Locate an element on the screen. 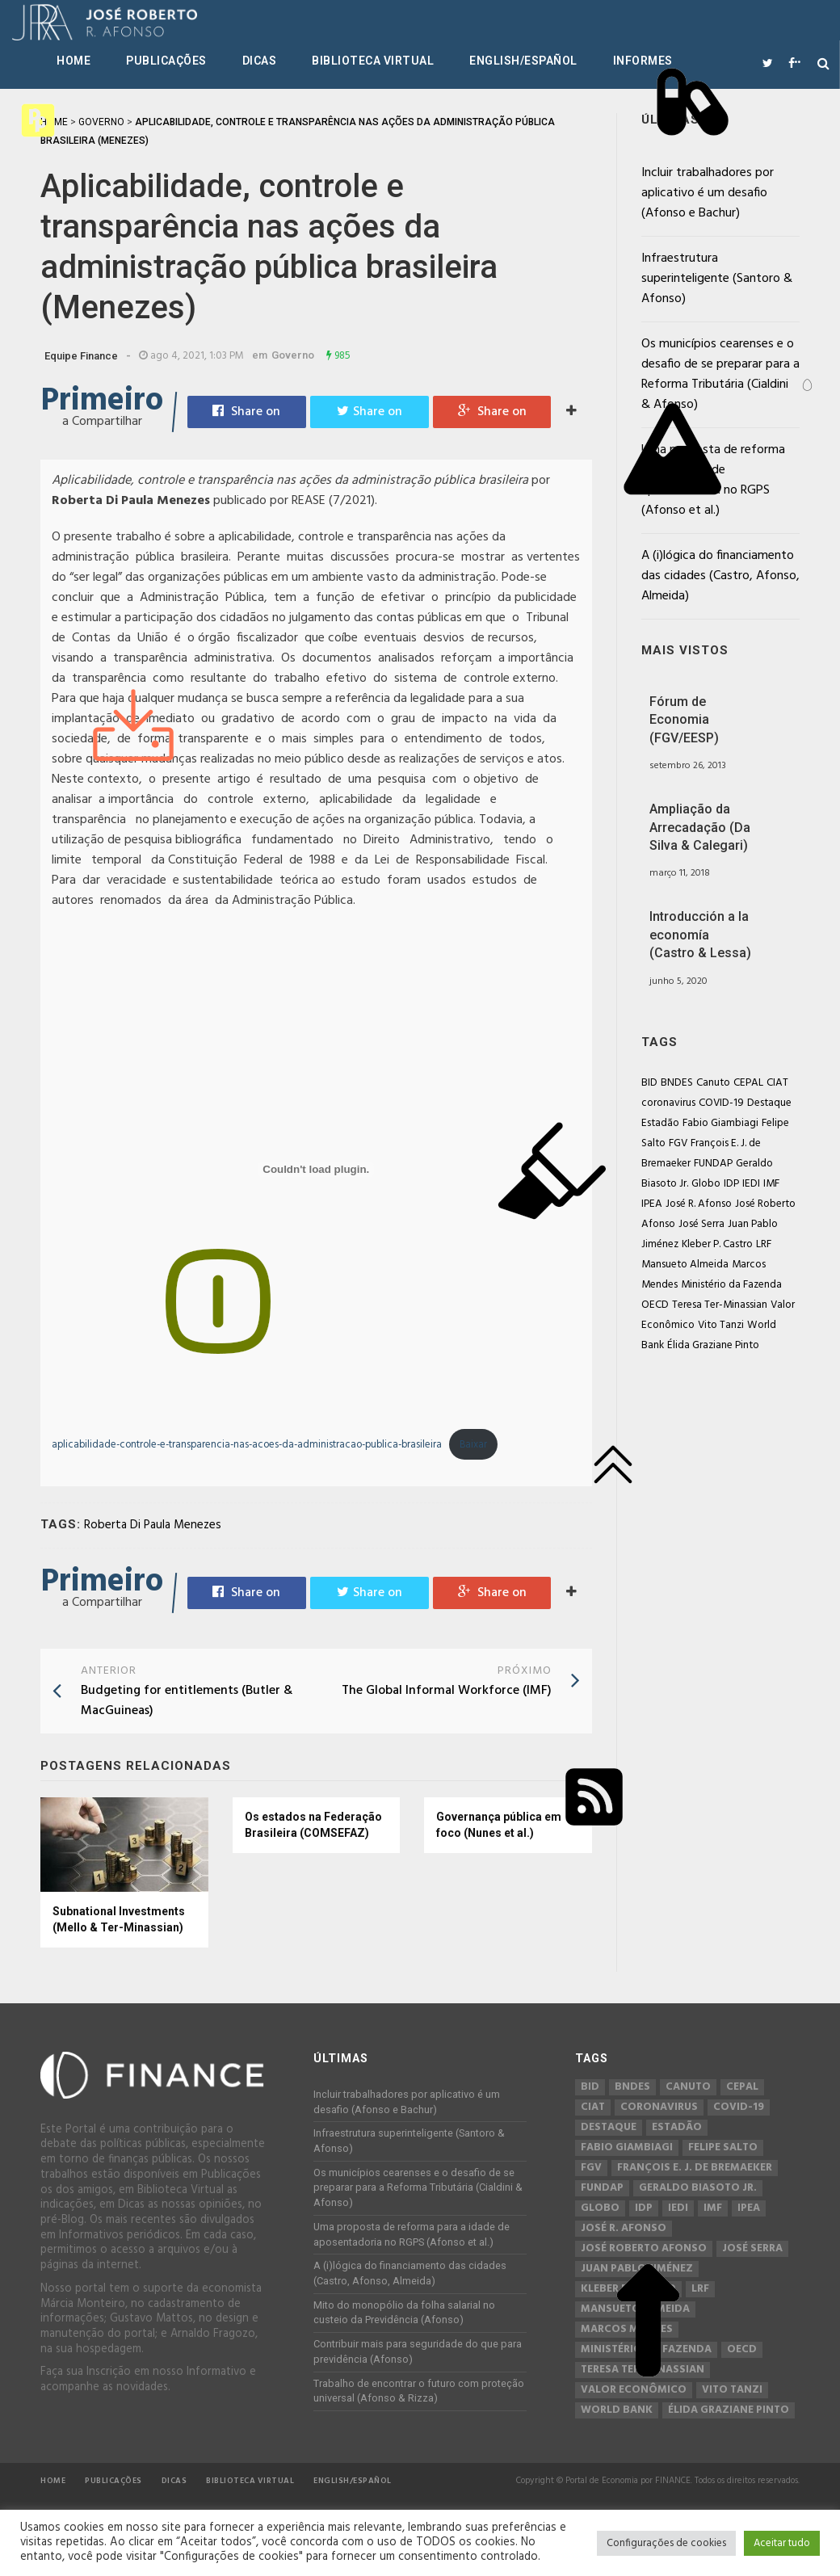  highlight or mark selected text is located at coordinates (548, 1176).